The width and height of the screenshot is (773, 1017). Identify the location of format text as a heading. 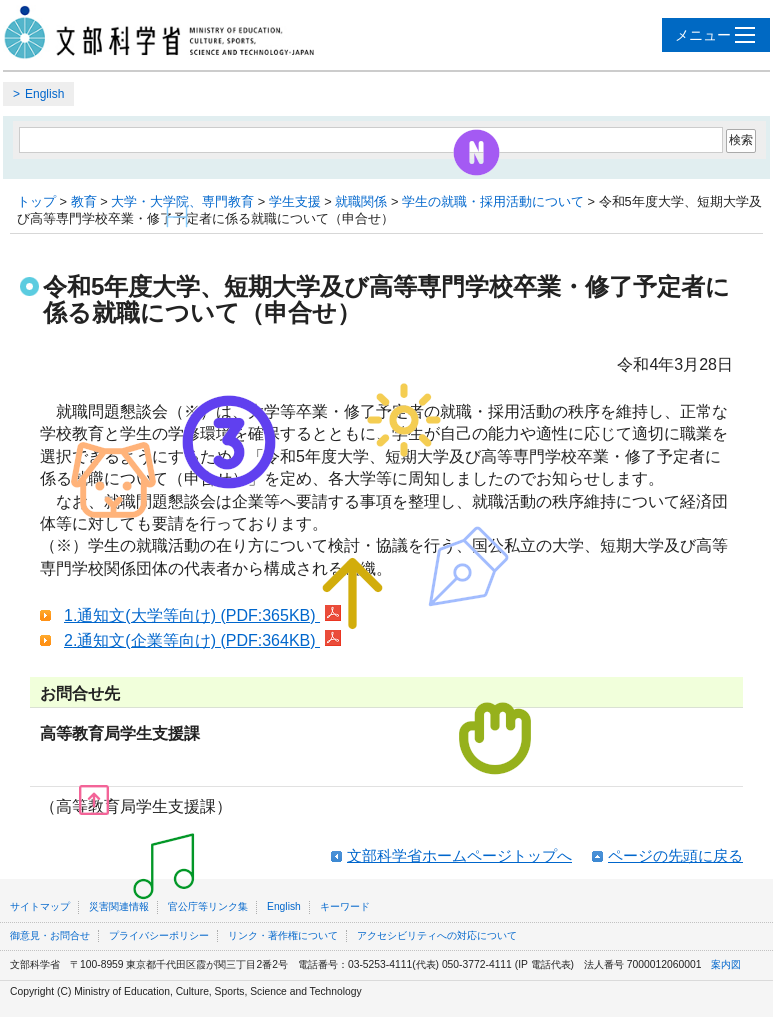
(177, 217).